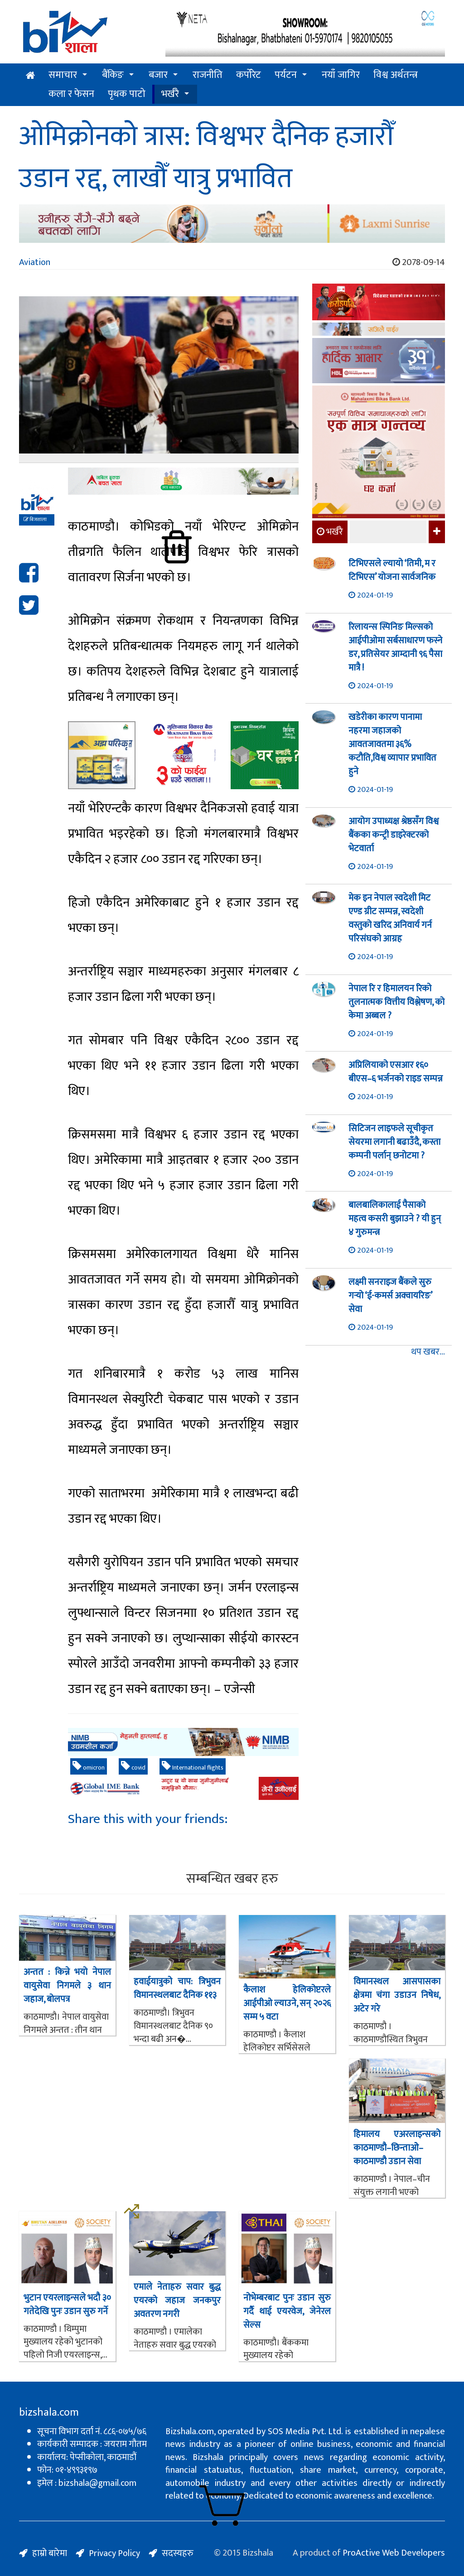  What do you see at coordinates (222, 2505) in the screenshot?
I see `view your shopping cart` at bounding box center [222, 2505].